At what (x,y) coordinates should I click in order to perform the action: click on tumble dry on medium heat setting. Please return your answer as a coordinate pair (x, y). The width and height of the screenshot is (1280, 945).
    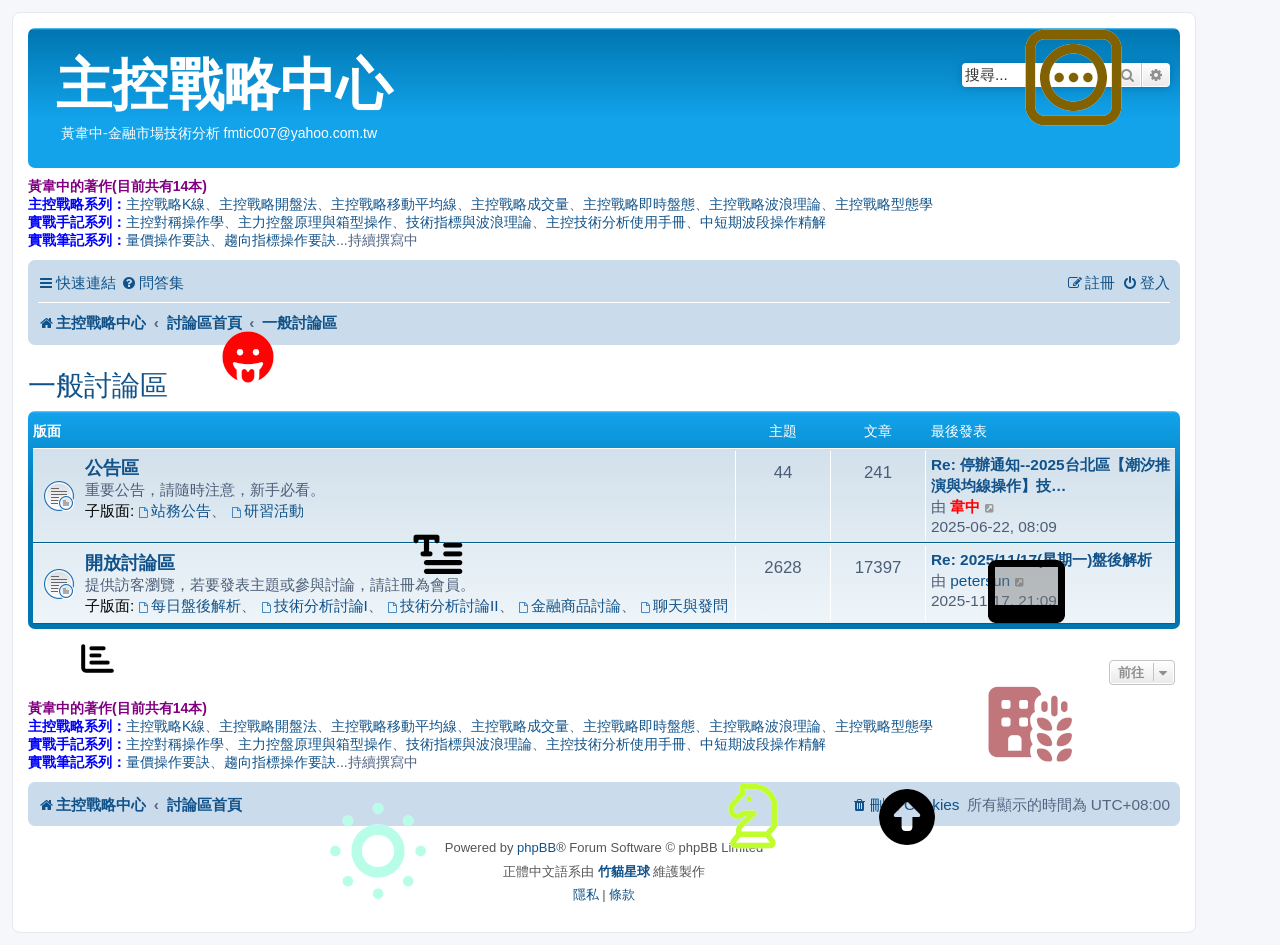
    Looking at the image, I should click on (1073, 77).